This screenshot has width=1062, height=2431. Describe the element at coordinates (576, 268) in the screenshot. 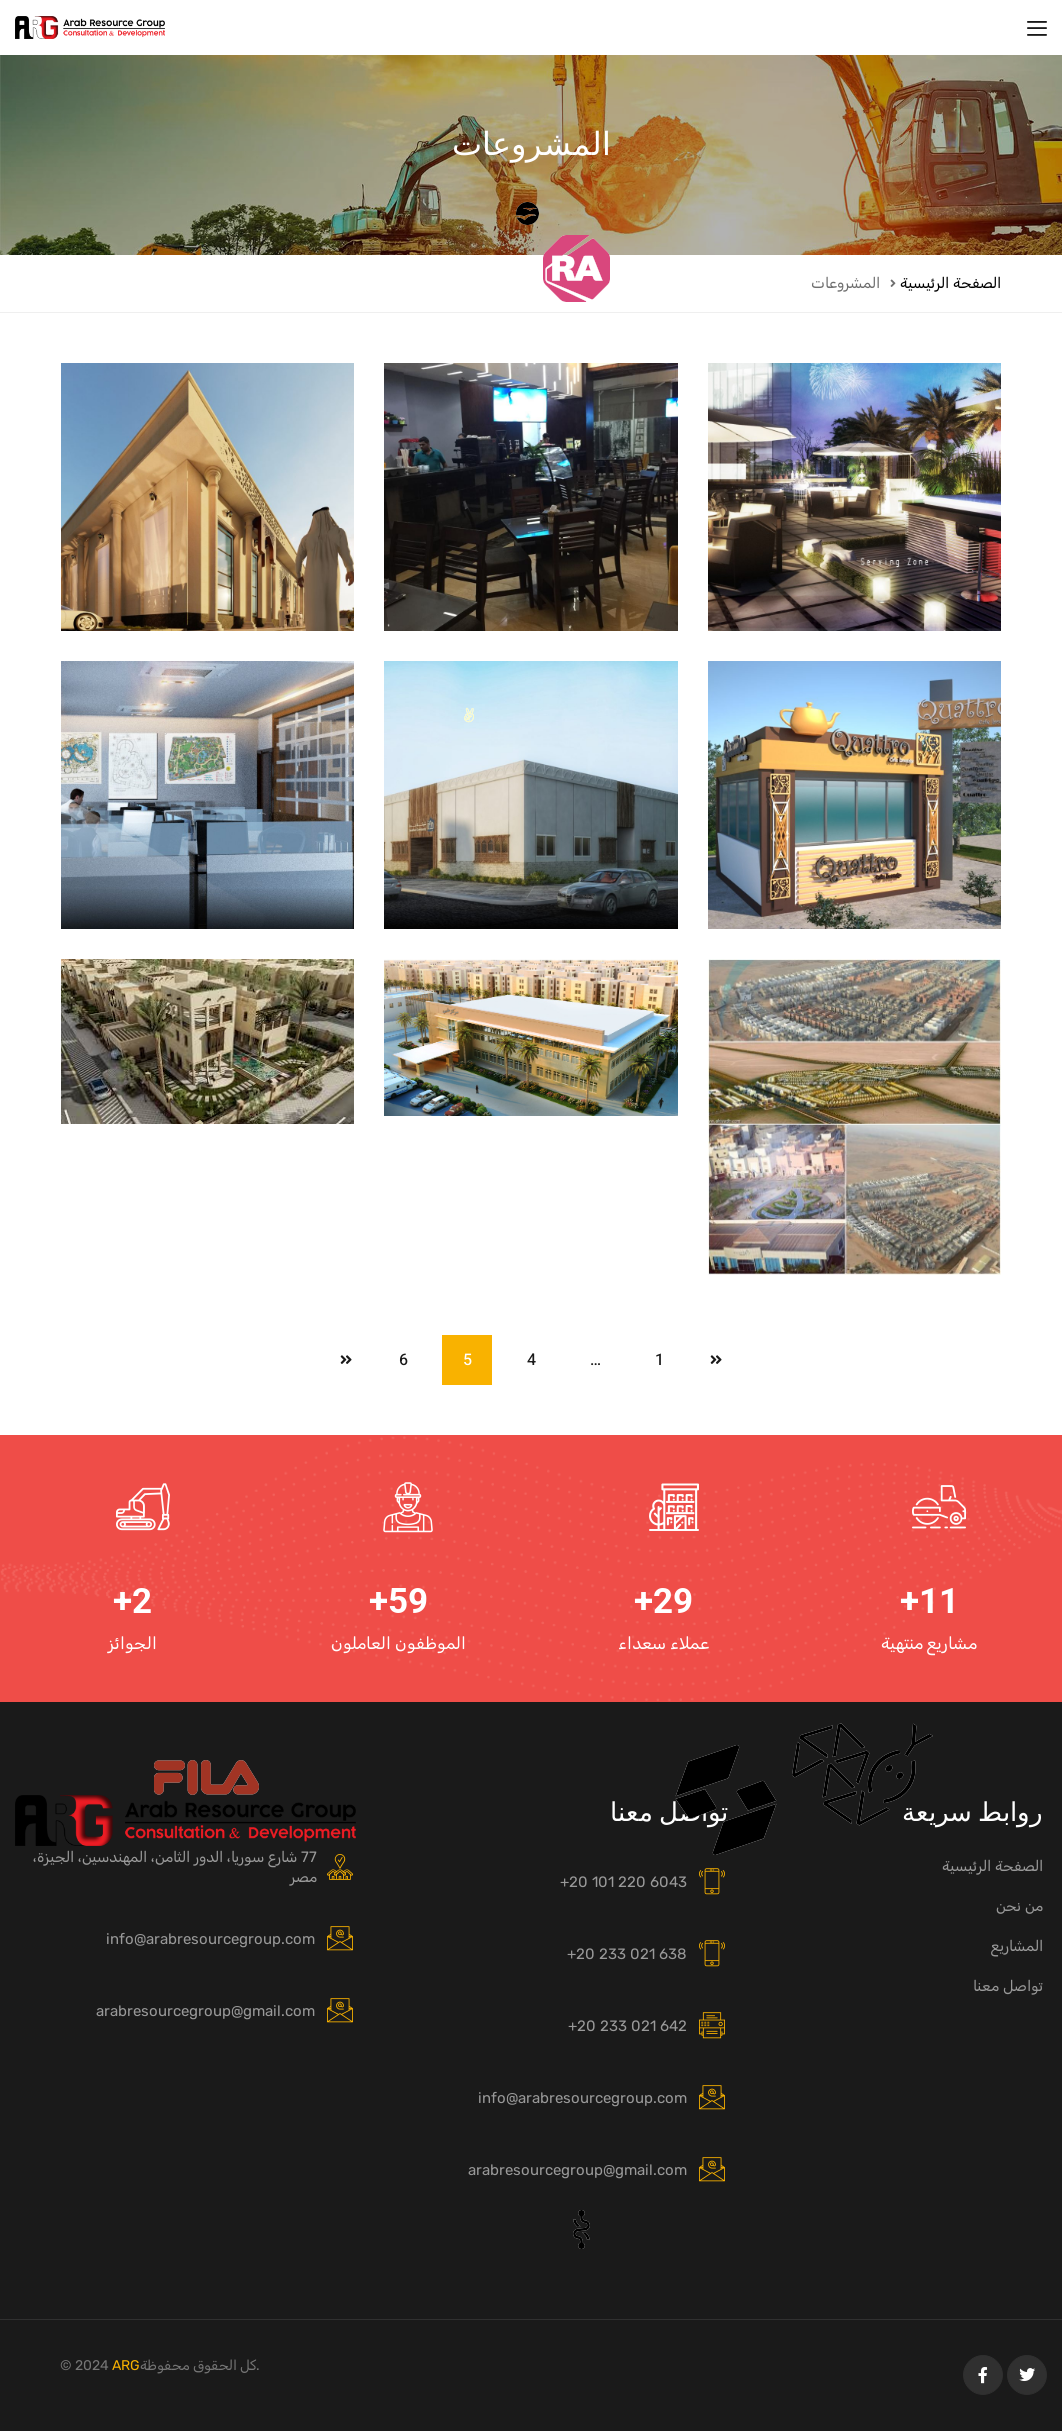

I see `visit rockwell automation website` at that location.